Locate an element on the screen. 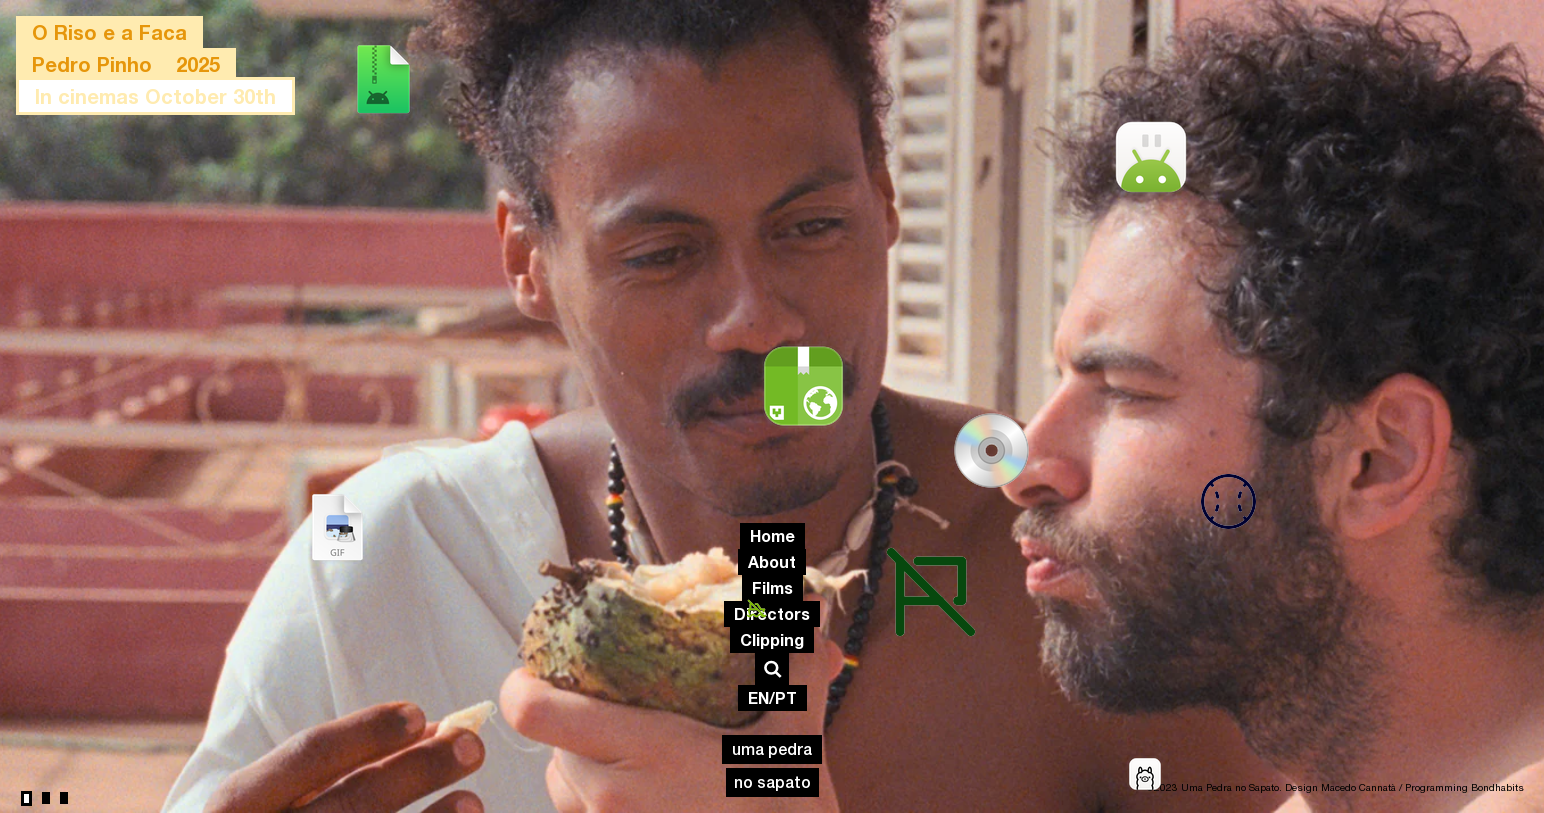 This screenshot has height=813, width=1544. view baseball scores or stats is located at coordinates (1228, 501).